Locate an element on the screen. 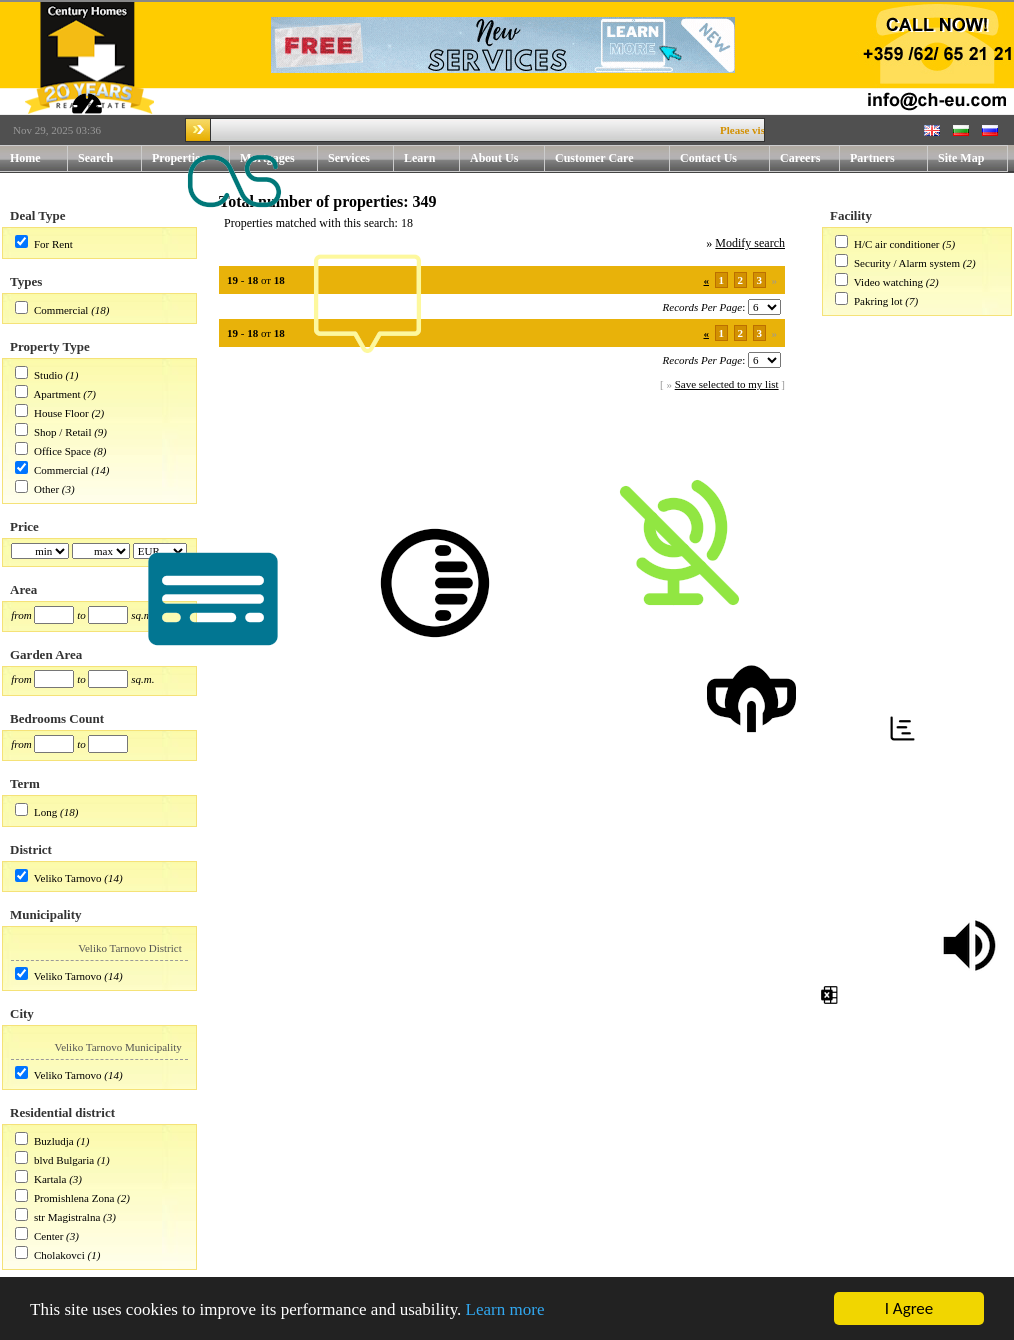  view project timeline or schedule is located at coordinates (902, 728).